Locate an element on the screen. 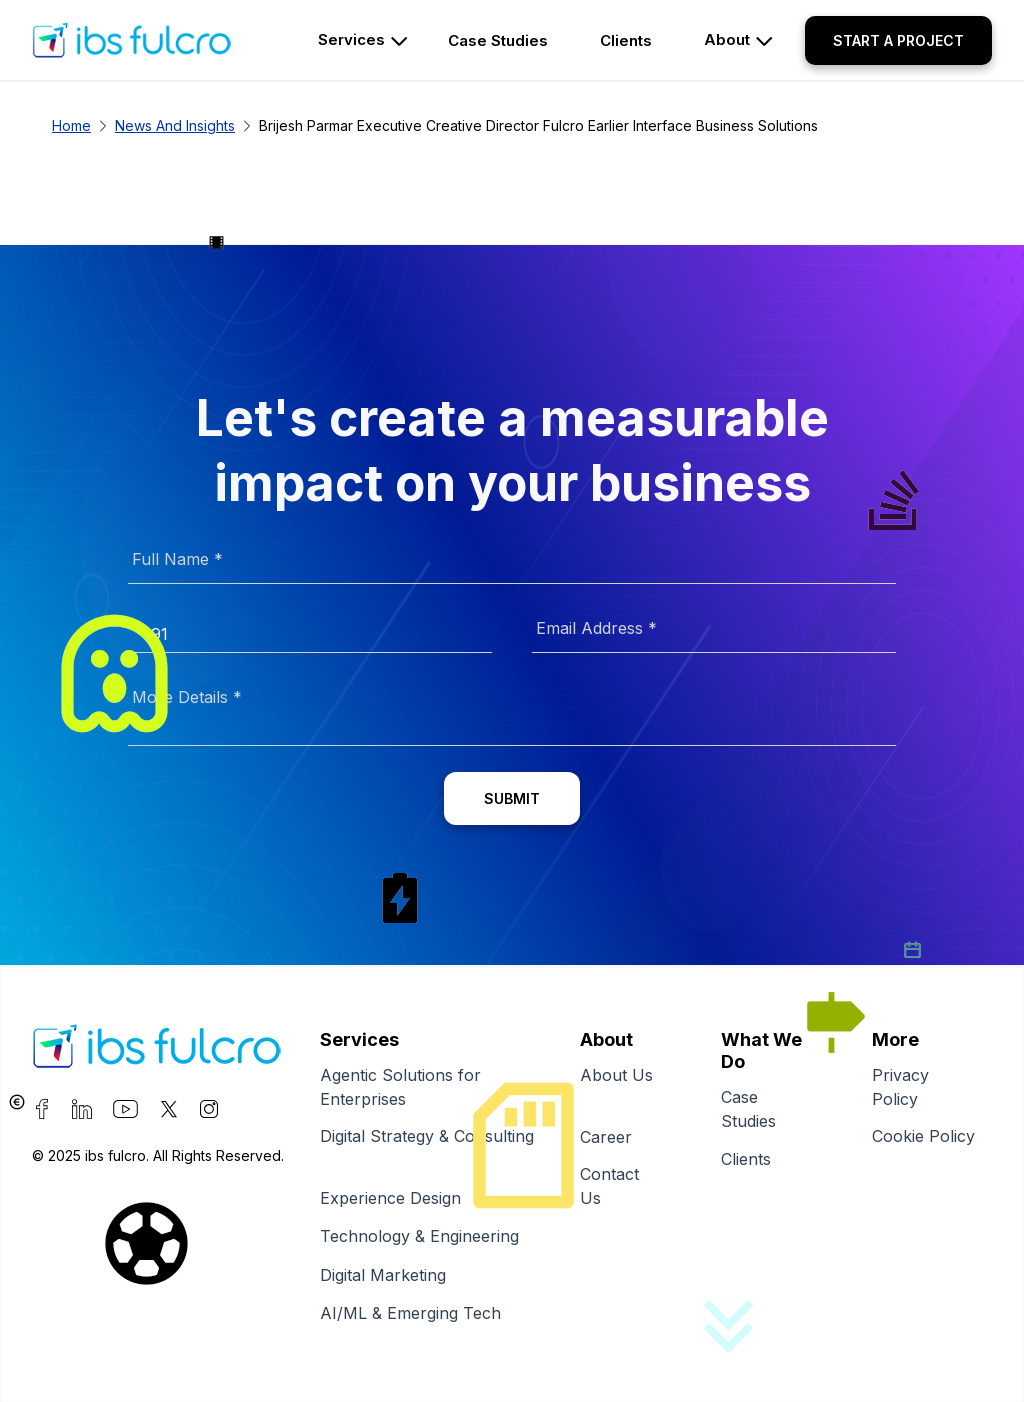  view calendar or schedule is located at coordinates (912, 950).